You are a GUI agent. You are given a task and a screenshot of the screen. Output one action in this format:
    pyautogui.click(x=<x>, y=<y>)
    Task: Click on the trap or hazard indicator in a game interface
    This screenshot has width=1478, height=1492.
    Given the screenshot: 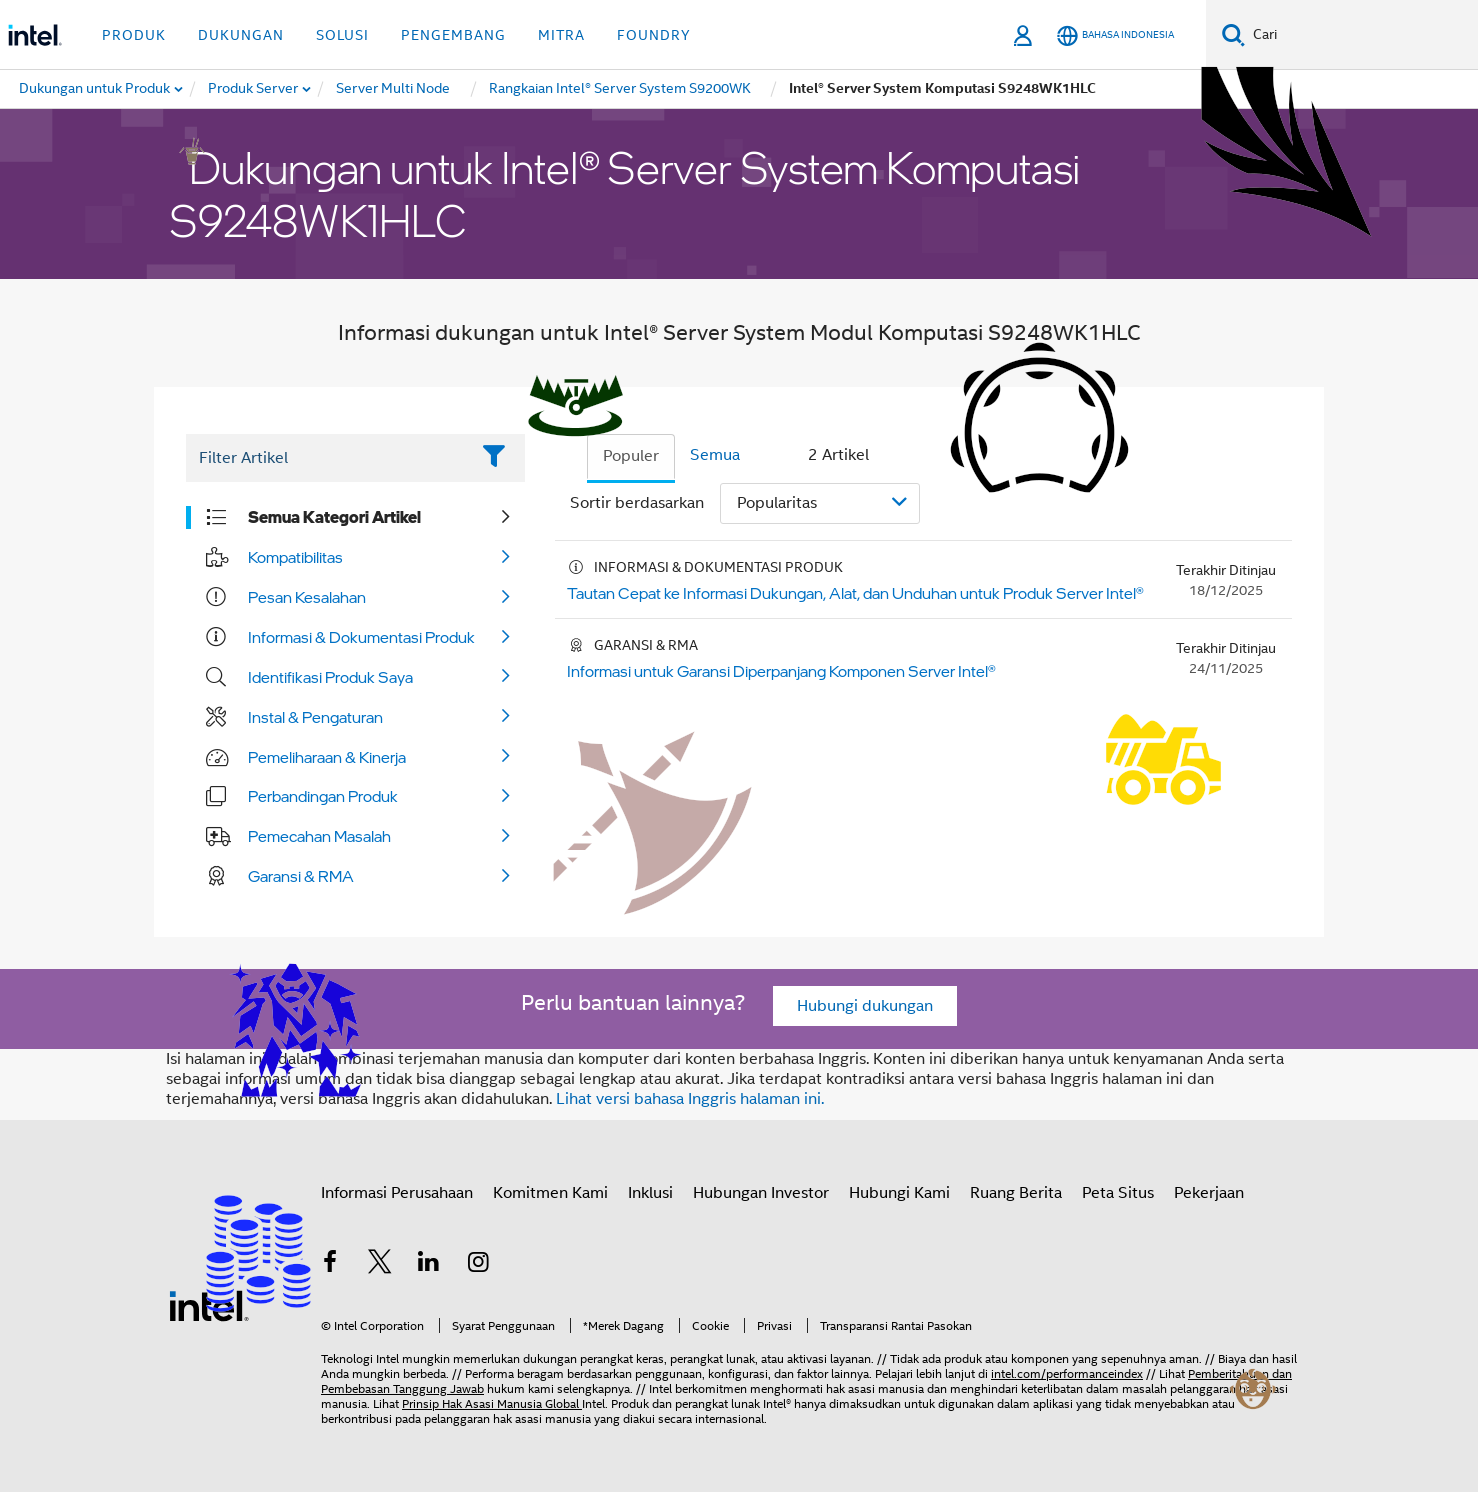 What is the action you would take?
    pyautogui.click(x=575, y=394)
    